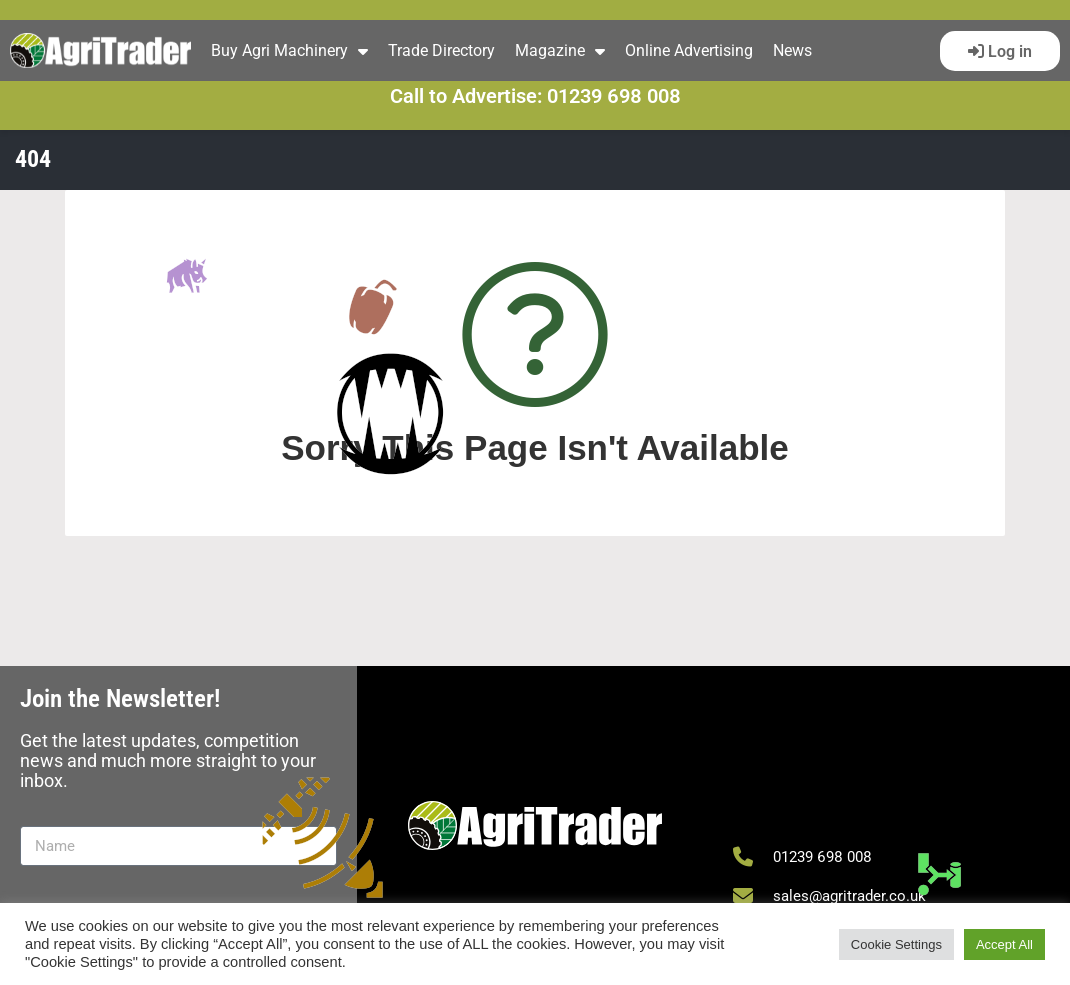  I want to click on open the crafting menu, so click(940, 875).